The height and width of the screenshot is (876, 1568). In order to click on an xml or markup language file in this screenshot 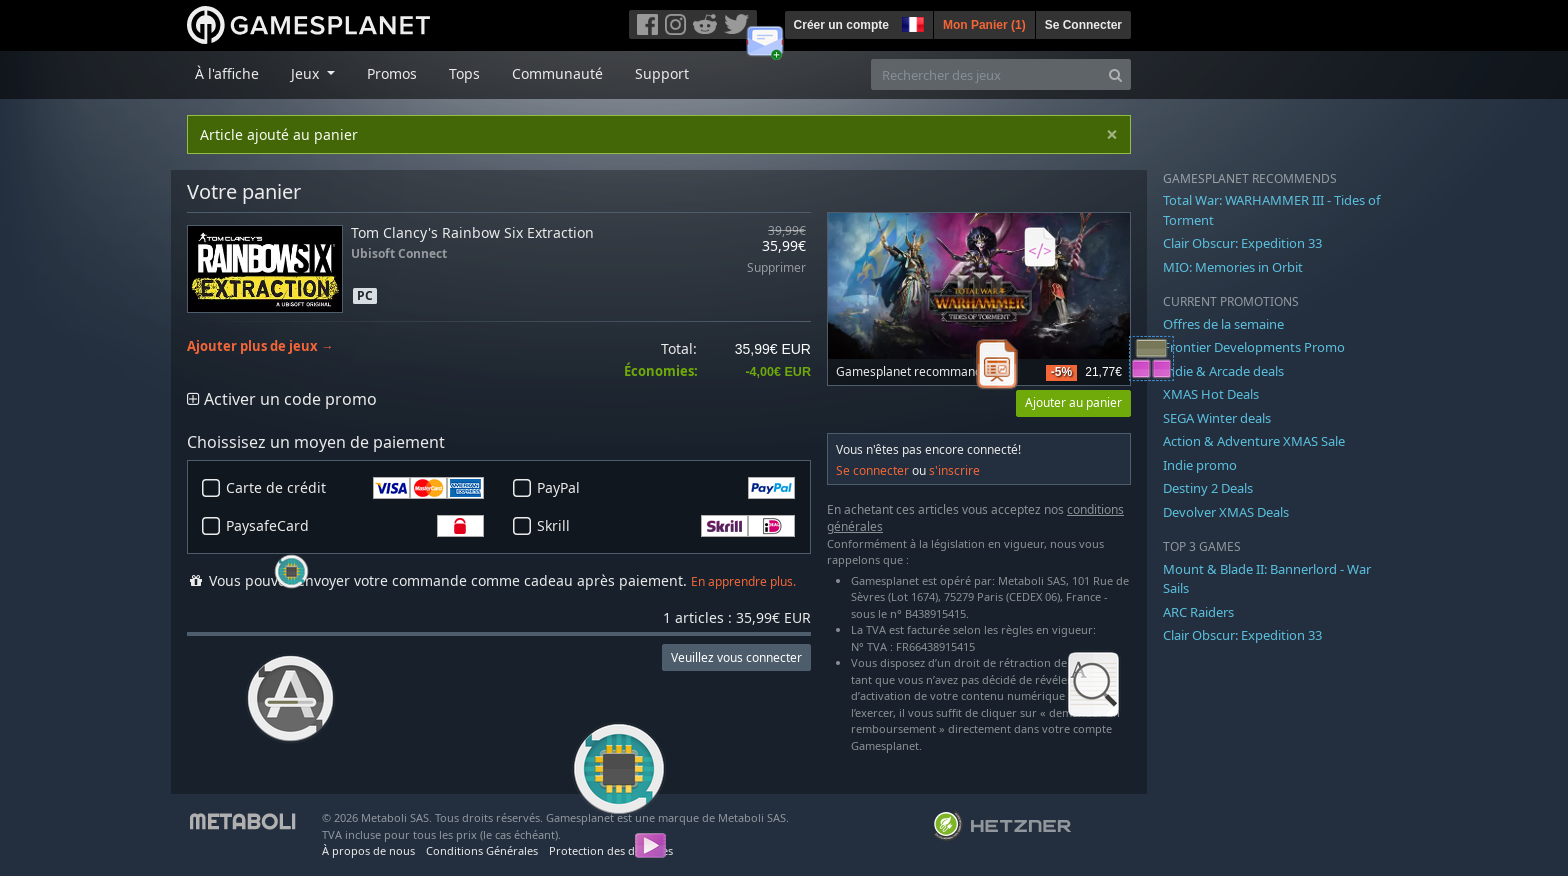, I will do `click(1040, 247)`.